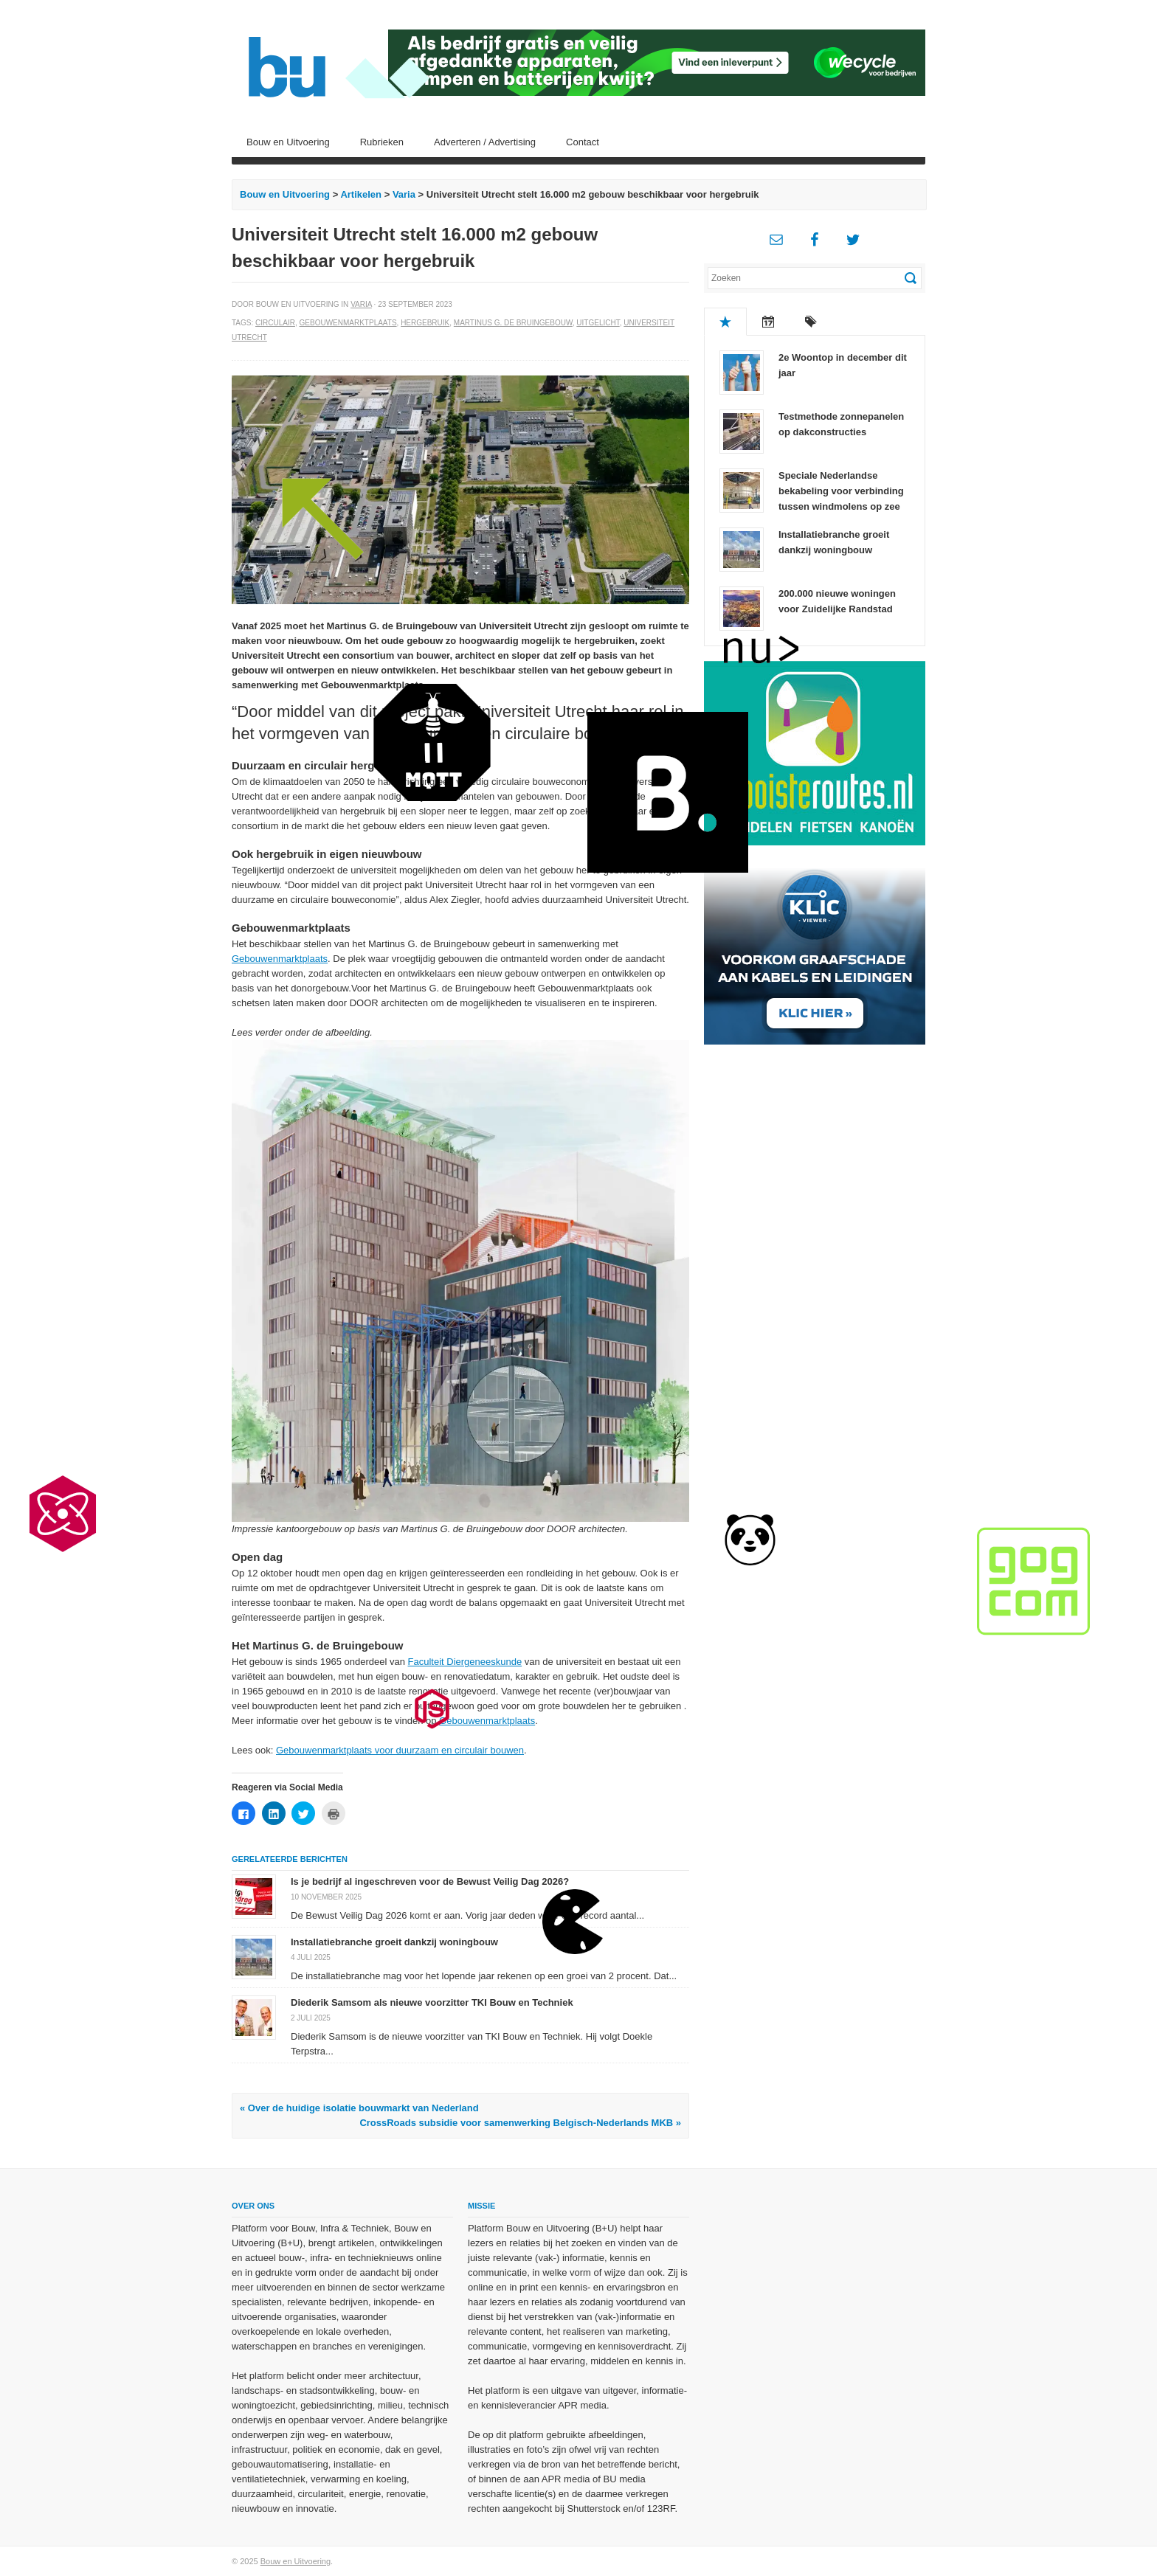 The image size is (1157, 2576). What do you see at coordinates (573, 1922) in the screenshot?
I see `cookiecutter project templating tool logo` at bounding box center [573, 1922].